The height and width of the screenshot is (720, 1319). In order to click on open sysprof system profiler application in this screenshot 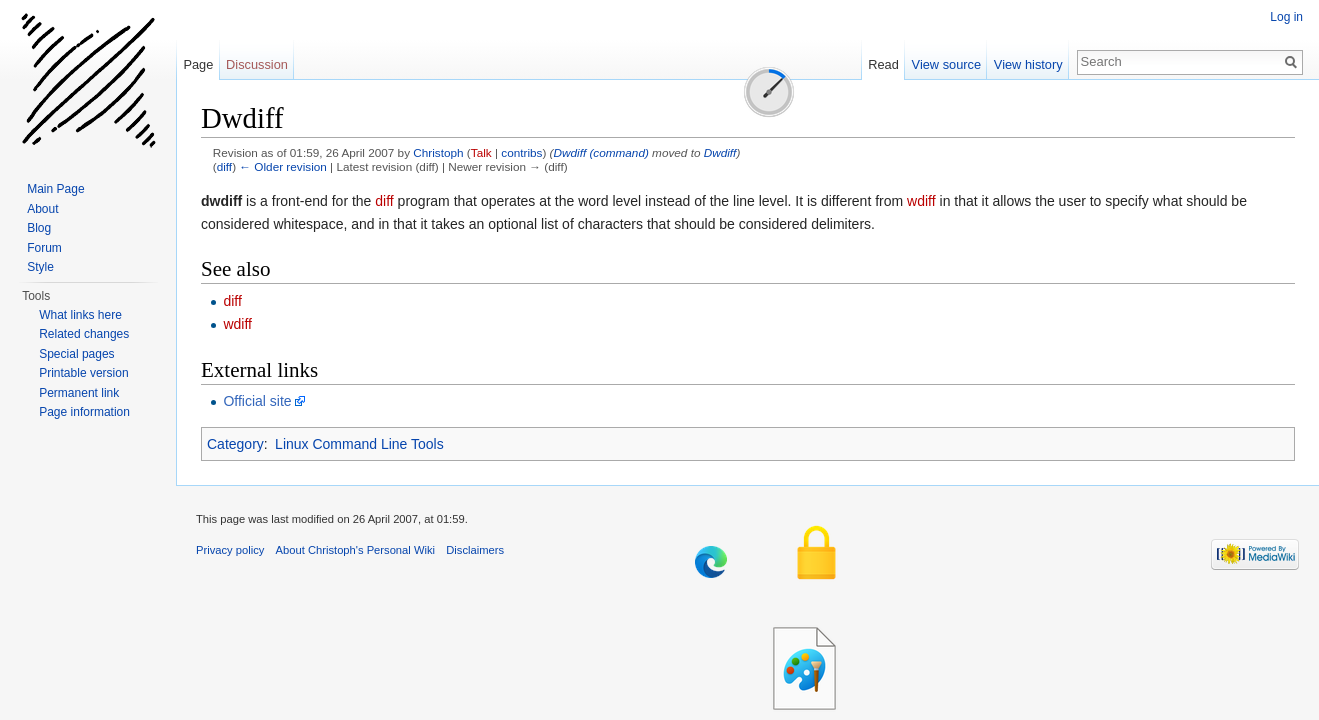, I will do `click(769, 92)`.